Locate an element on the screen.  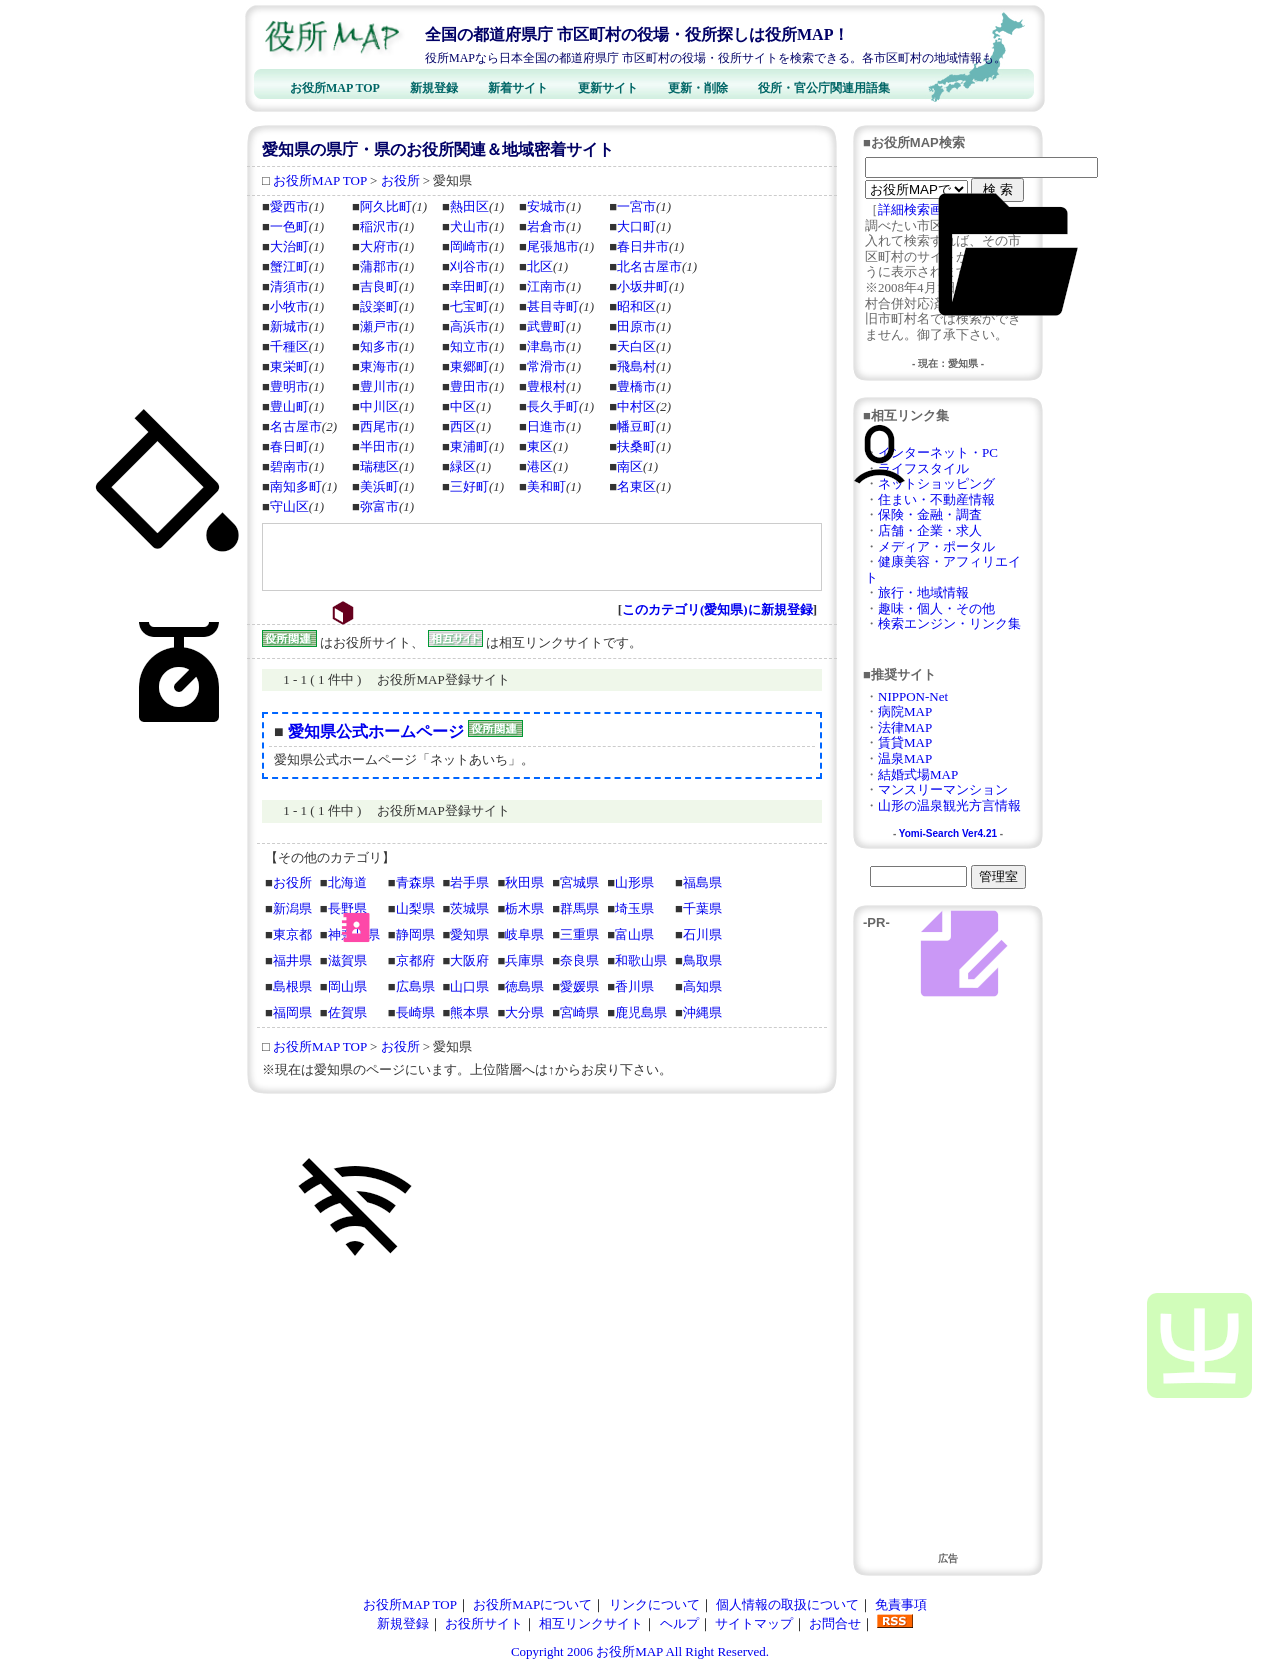
open 3D modeling or design tools is located at coordinates (343, 613).